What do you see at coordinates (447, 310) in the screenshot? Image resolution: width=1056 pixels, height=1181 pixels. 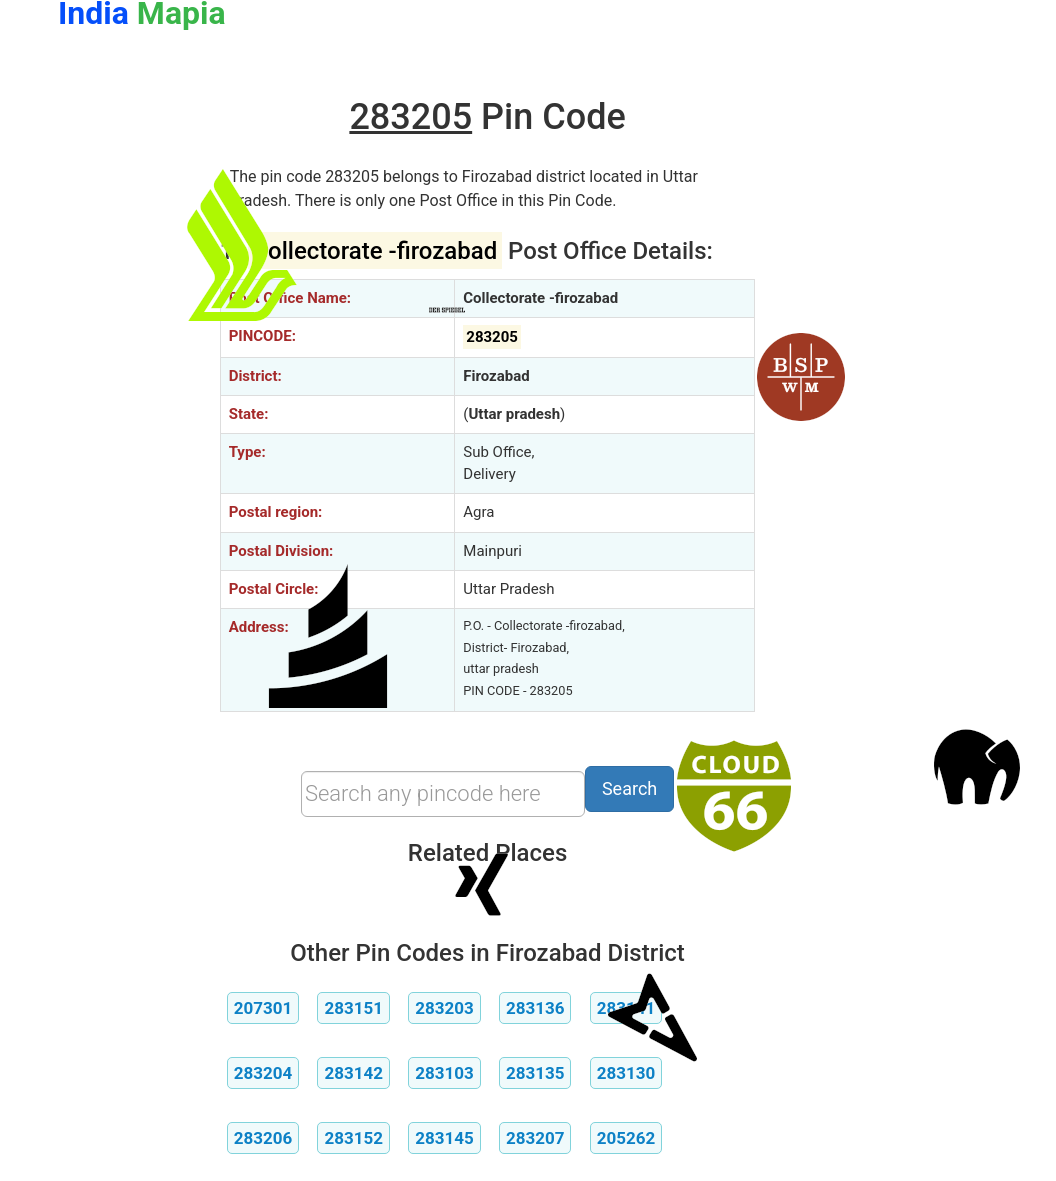 I see `visit Der Spiegel news website` at bounding box center [447, 310].